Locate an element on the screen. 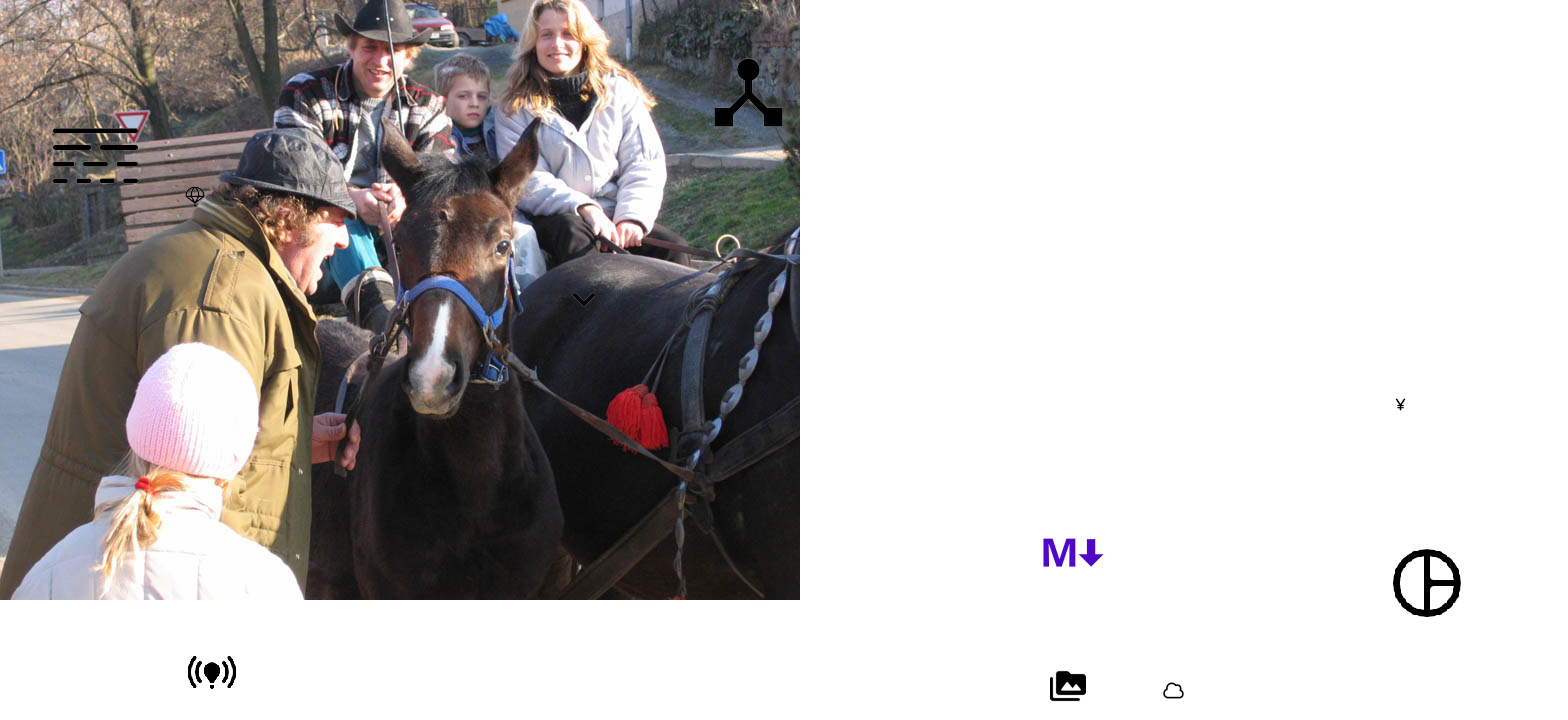 Image resolution: width=1568 pixels, height=720 pixels. access your photo library is located at coordinates (1068, 686).